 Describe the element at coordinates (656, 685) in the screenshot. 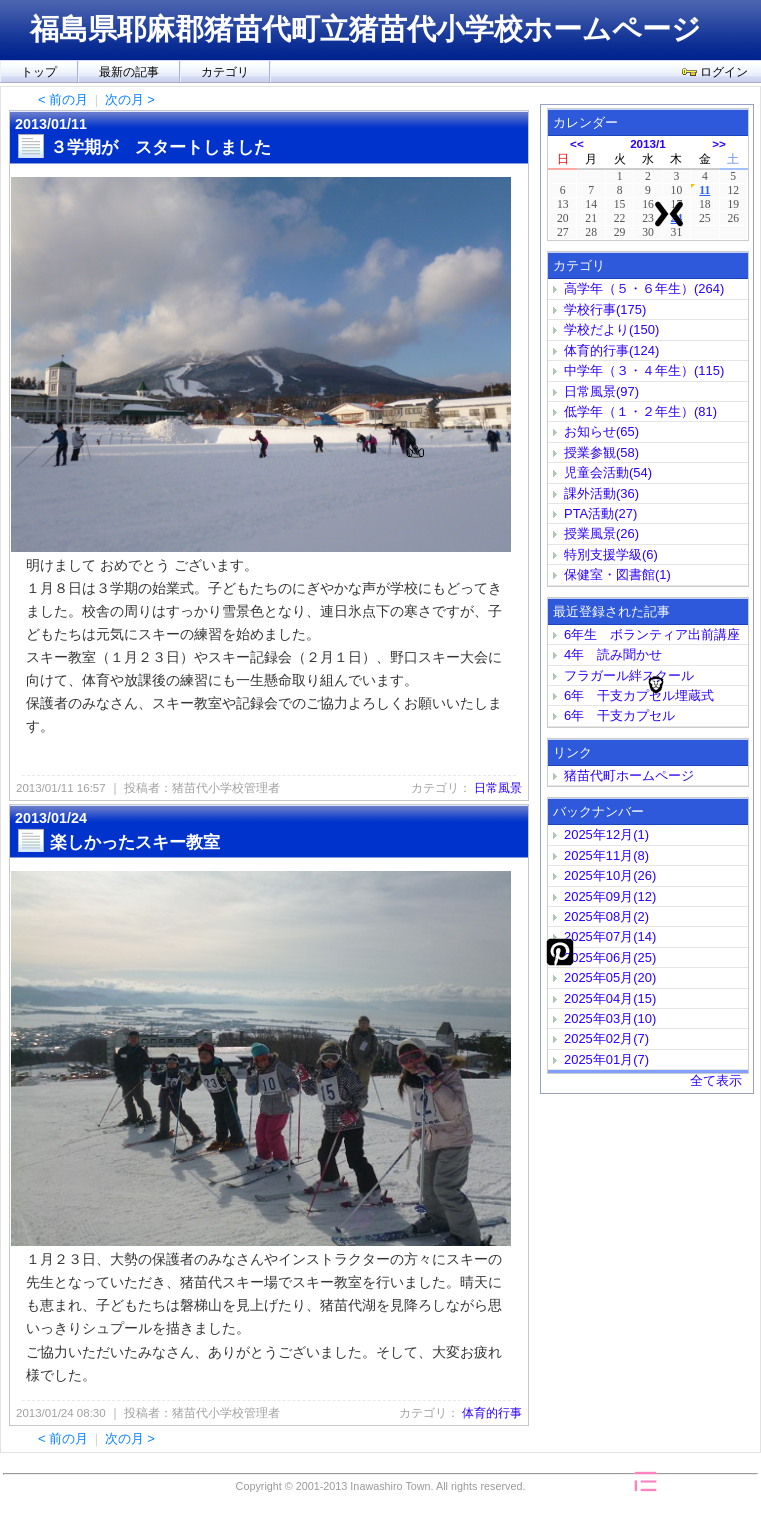

I see `open brave browser` at that location.